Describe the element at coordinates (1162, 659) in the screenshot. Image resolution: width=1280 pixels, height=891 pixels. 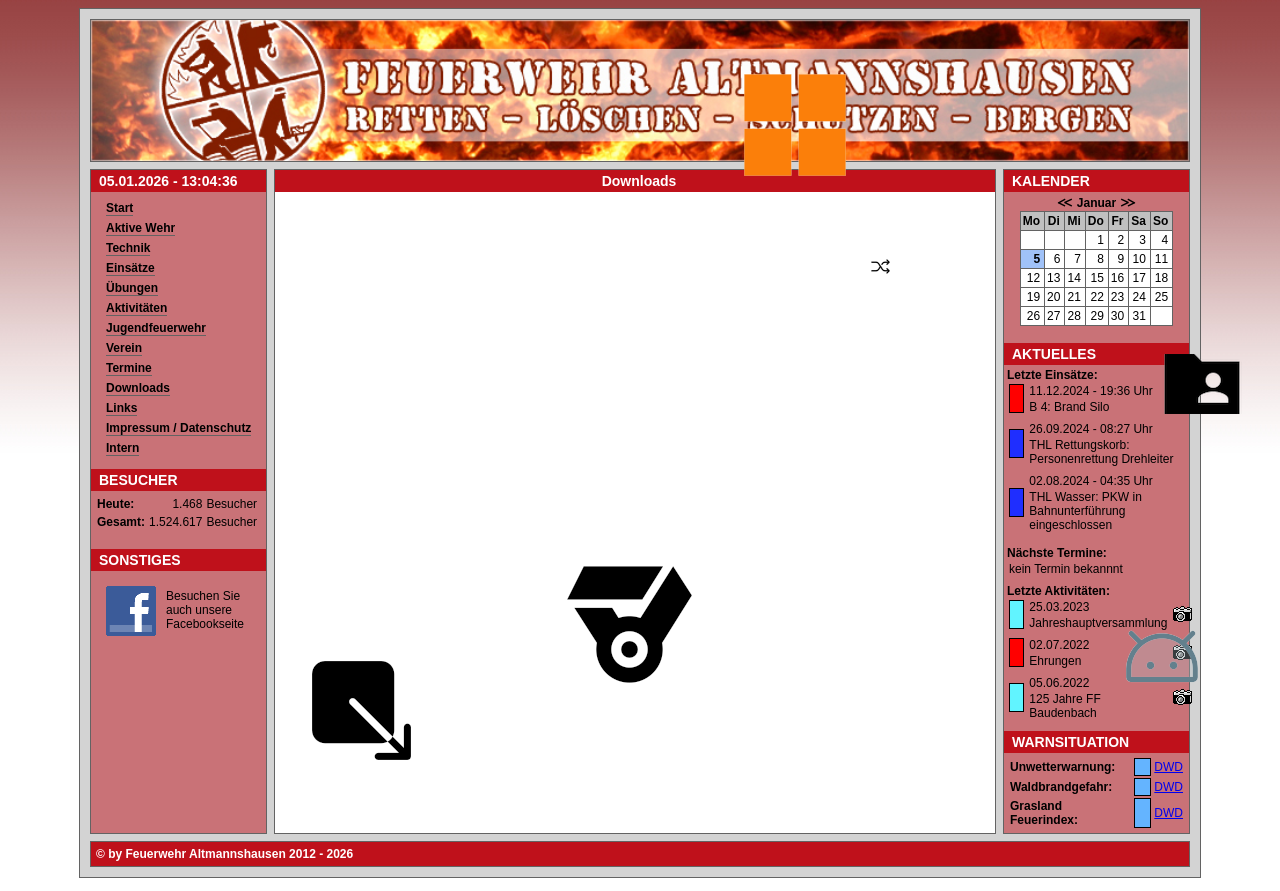
I see `android operating system indicator` at that location.